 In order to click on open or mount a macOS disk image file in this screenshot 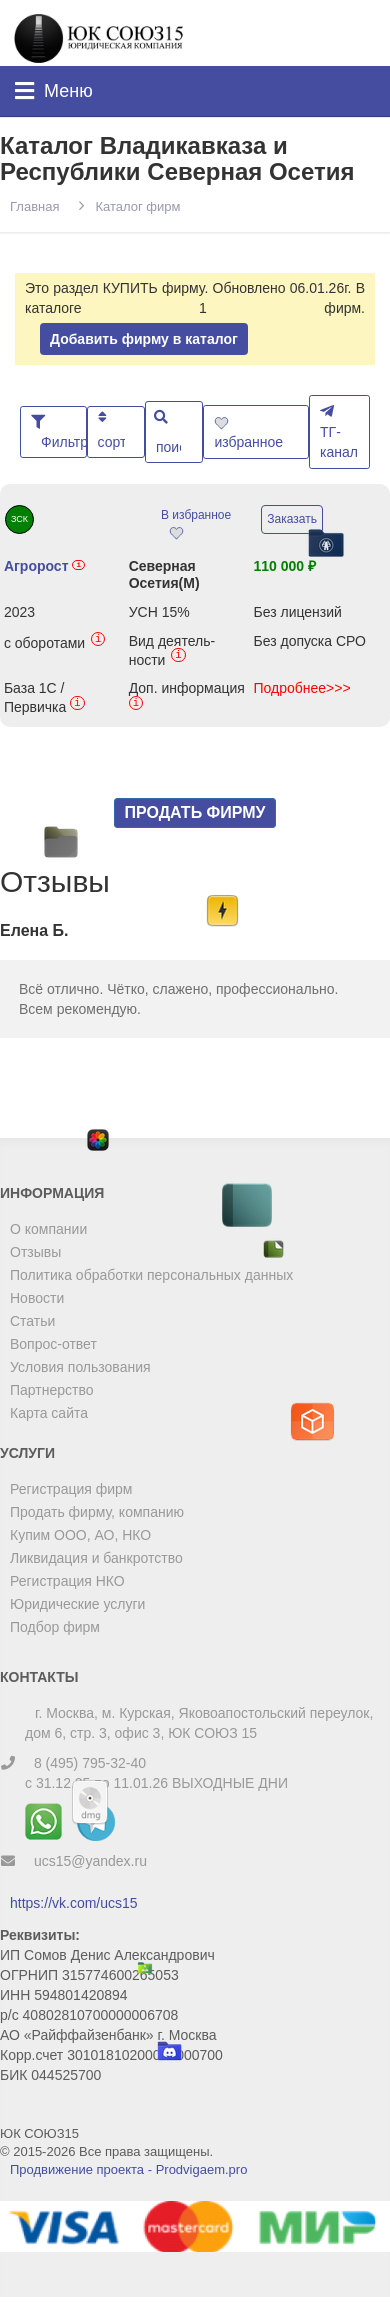, I will do `click(90, 1802)`.